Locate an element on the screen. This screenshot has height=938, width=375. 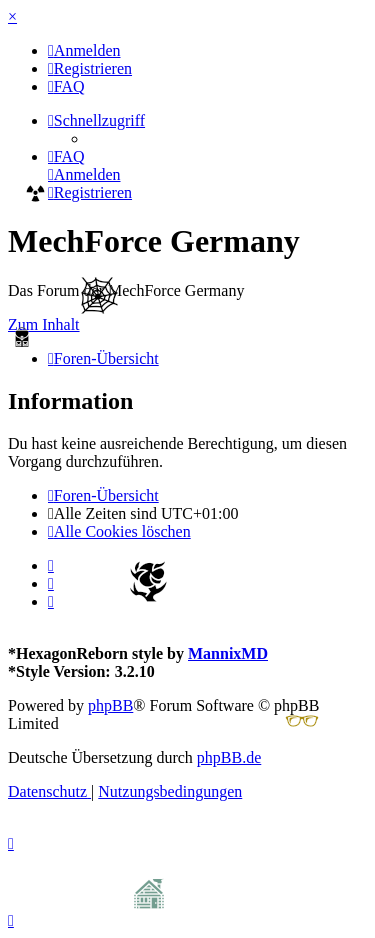
select a cabin or lodge accommodation is located at coordinates (149, 894).